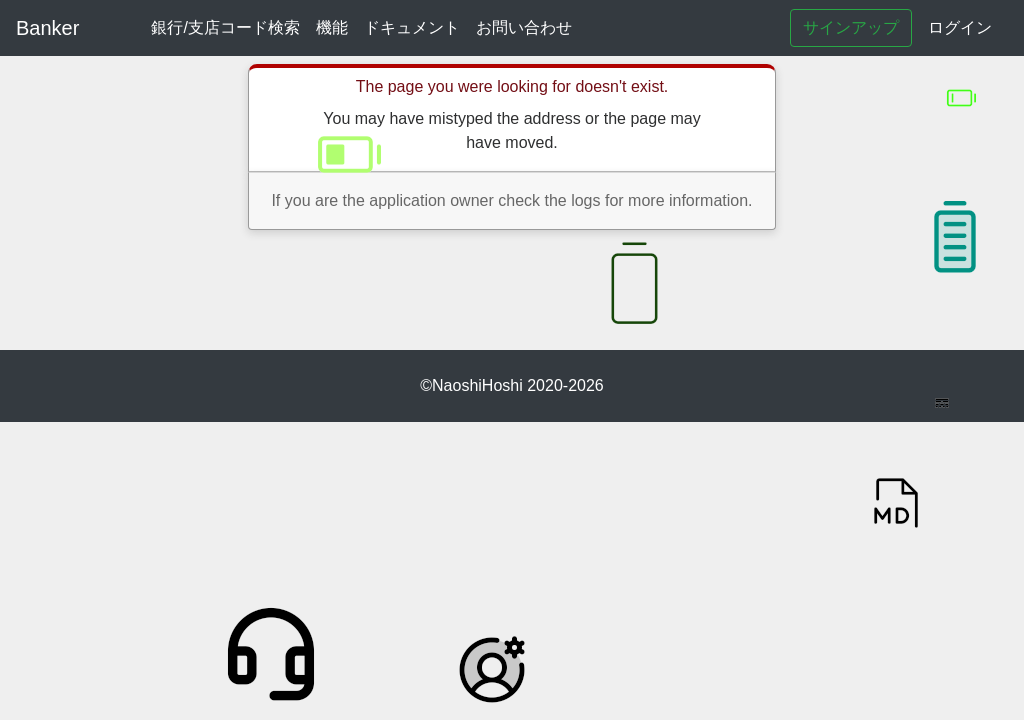  Describe the element at coordinates (492, 670) in the screenshot. I see `access user profile settings` at that location.